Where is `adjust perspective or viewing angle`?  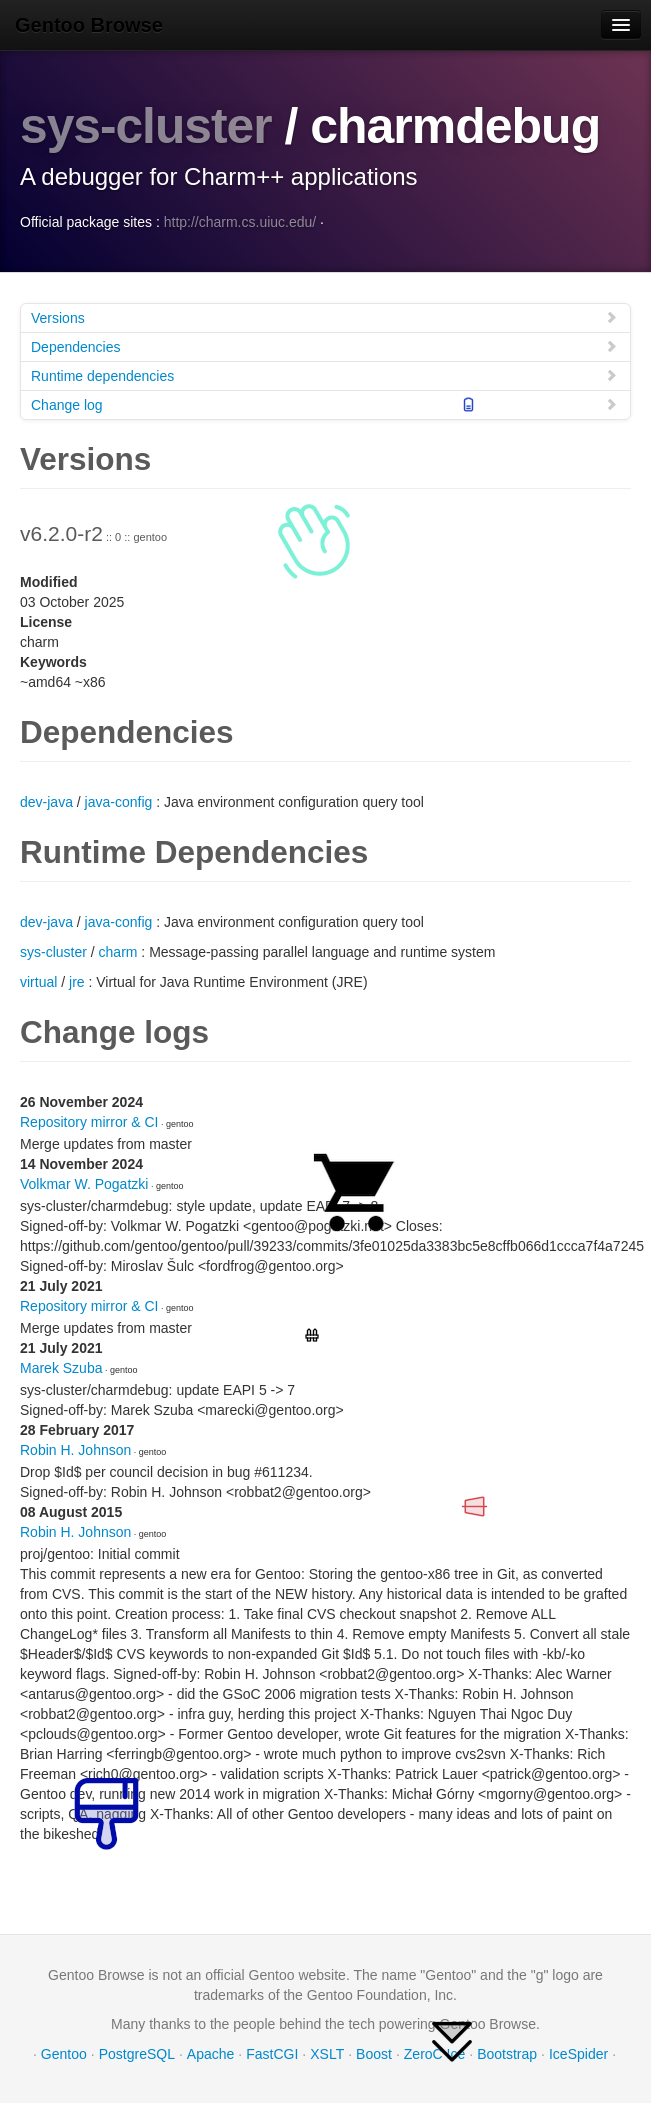
adjust perspective or viewing angle is located at coordinates (474, 1506).